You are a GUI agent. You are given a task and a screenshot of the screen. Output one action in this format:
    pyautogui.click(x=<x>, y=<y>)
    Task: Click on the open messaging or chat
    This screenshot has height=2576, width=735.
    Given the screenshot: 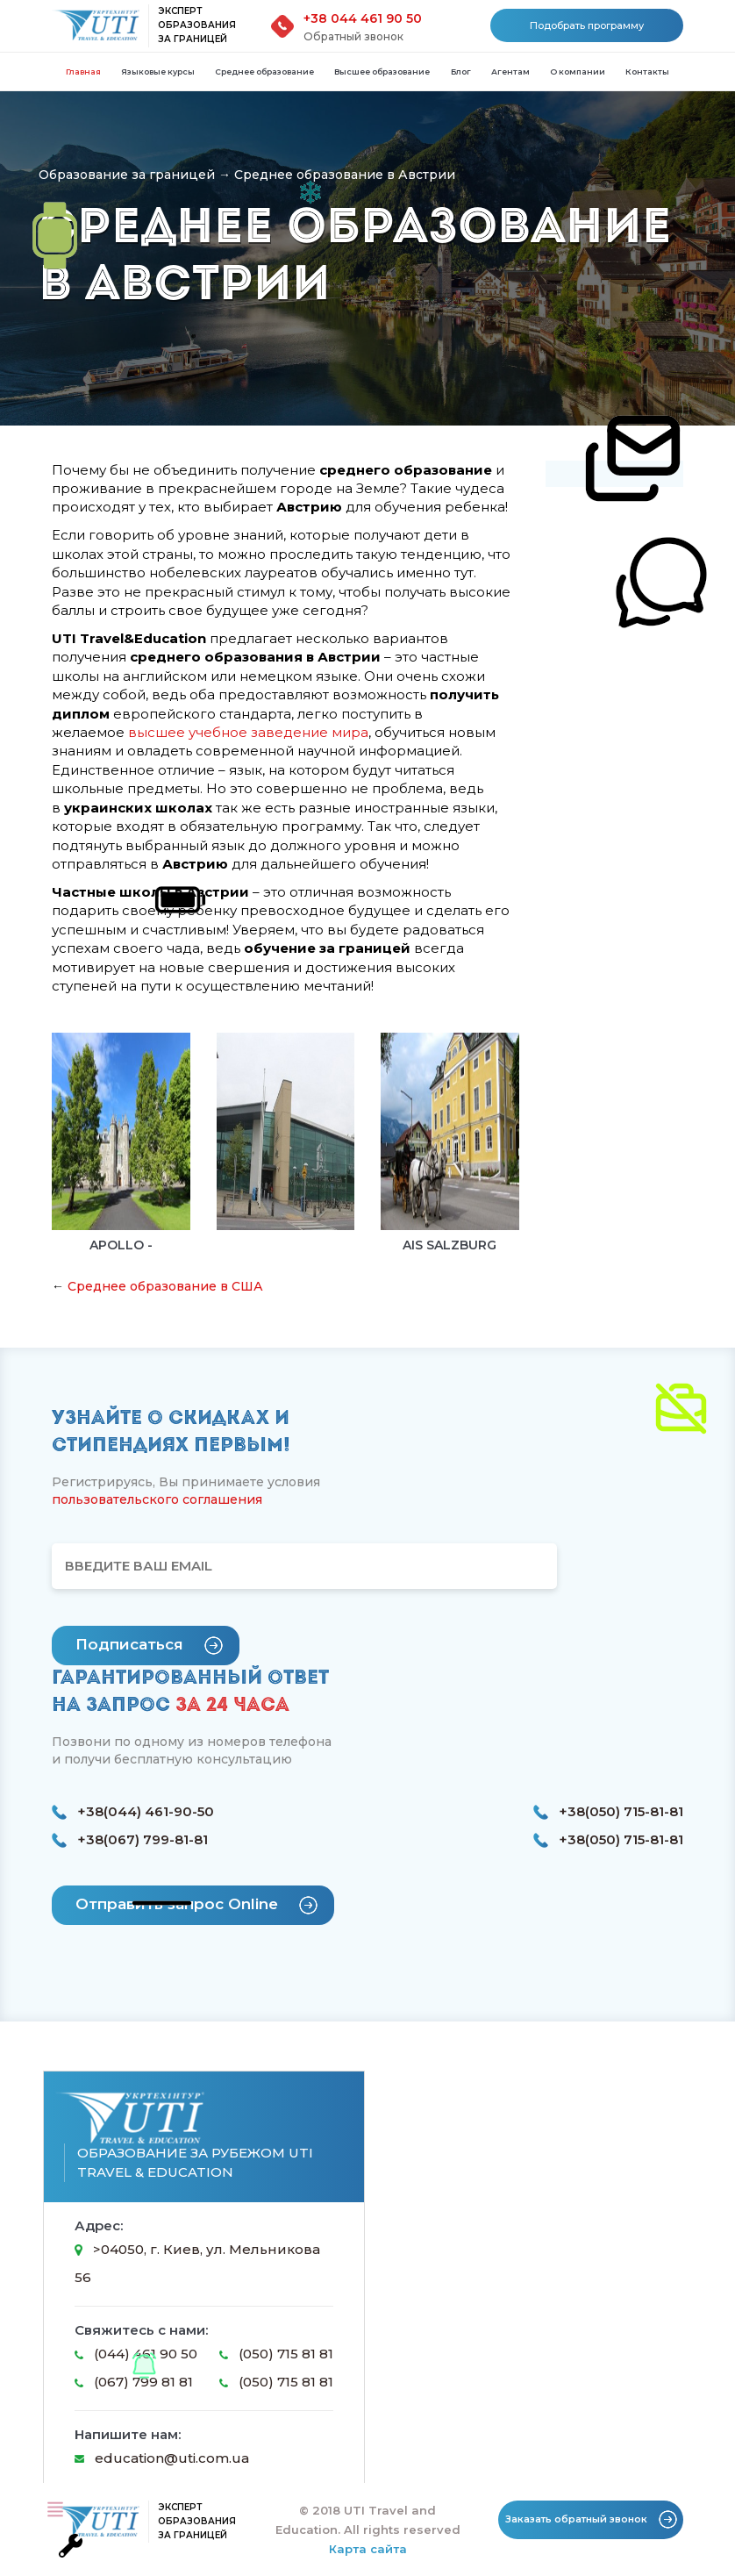 What is the action you would take?
    pyautogui.click(x=661, y=583)
    